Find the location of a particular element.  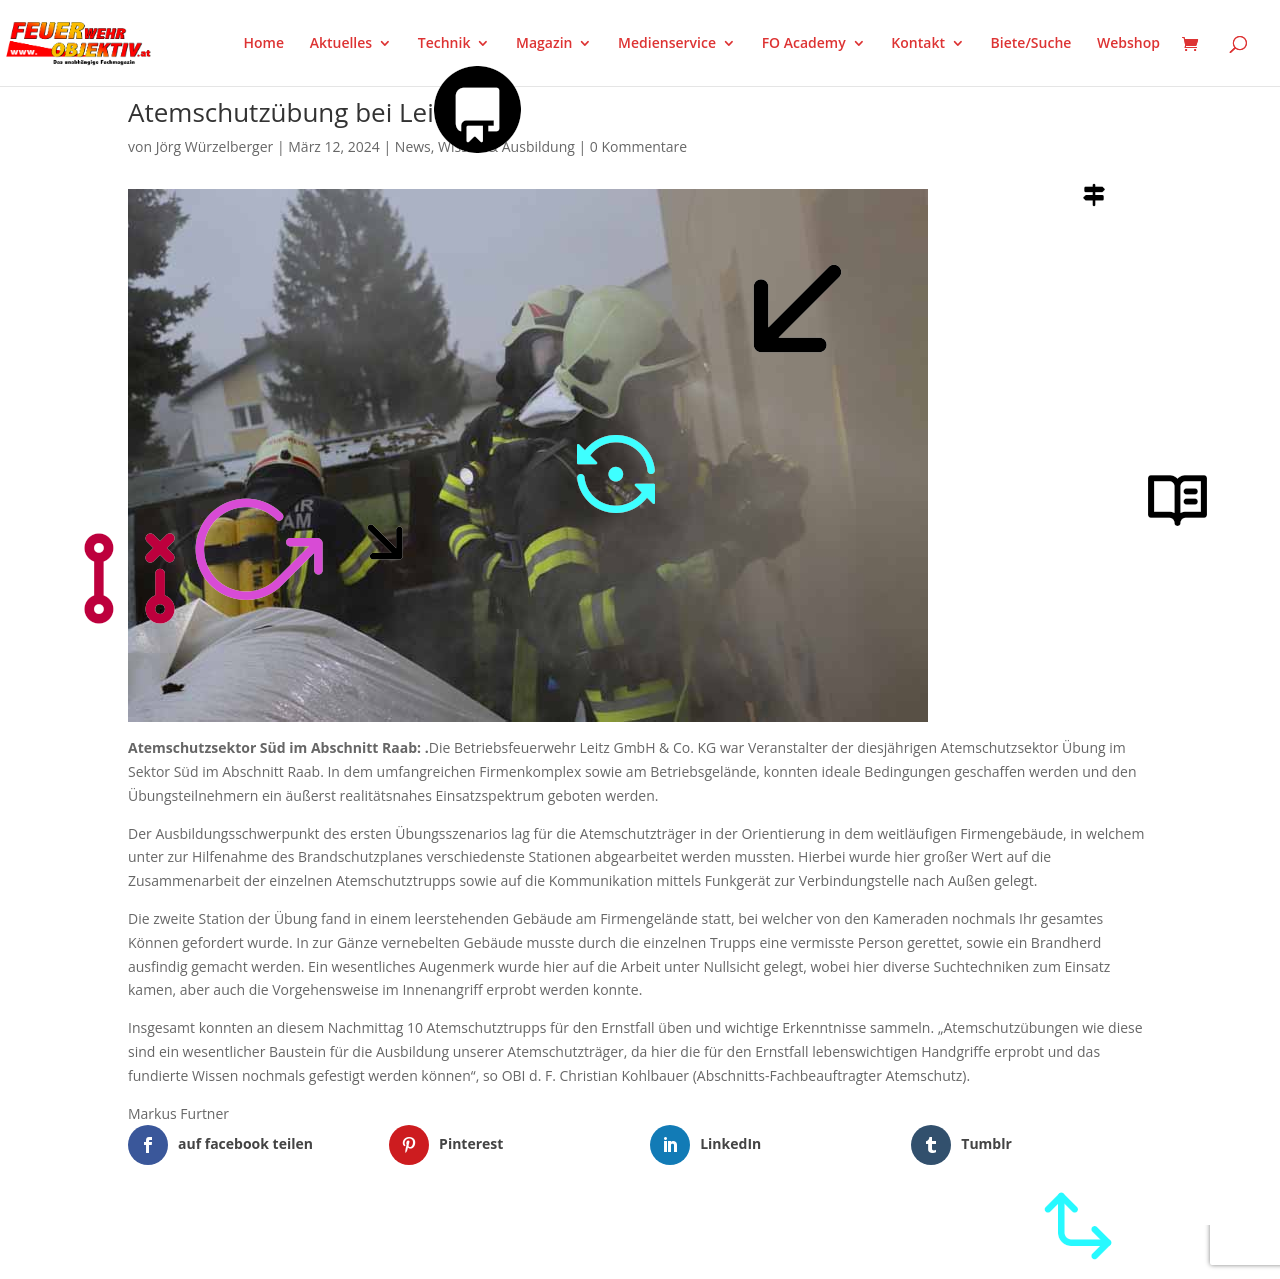

repository activity in your feed is located at coordinates (477, 109).